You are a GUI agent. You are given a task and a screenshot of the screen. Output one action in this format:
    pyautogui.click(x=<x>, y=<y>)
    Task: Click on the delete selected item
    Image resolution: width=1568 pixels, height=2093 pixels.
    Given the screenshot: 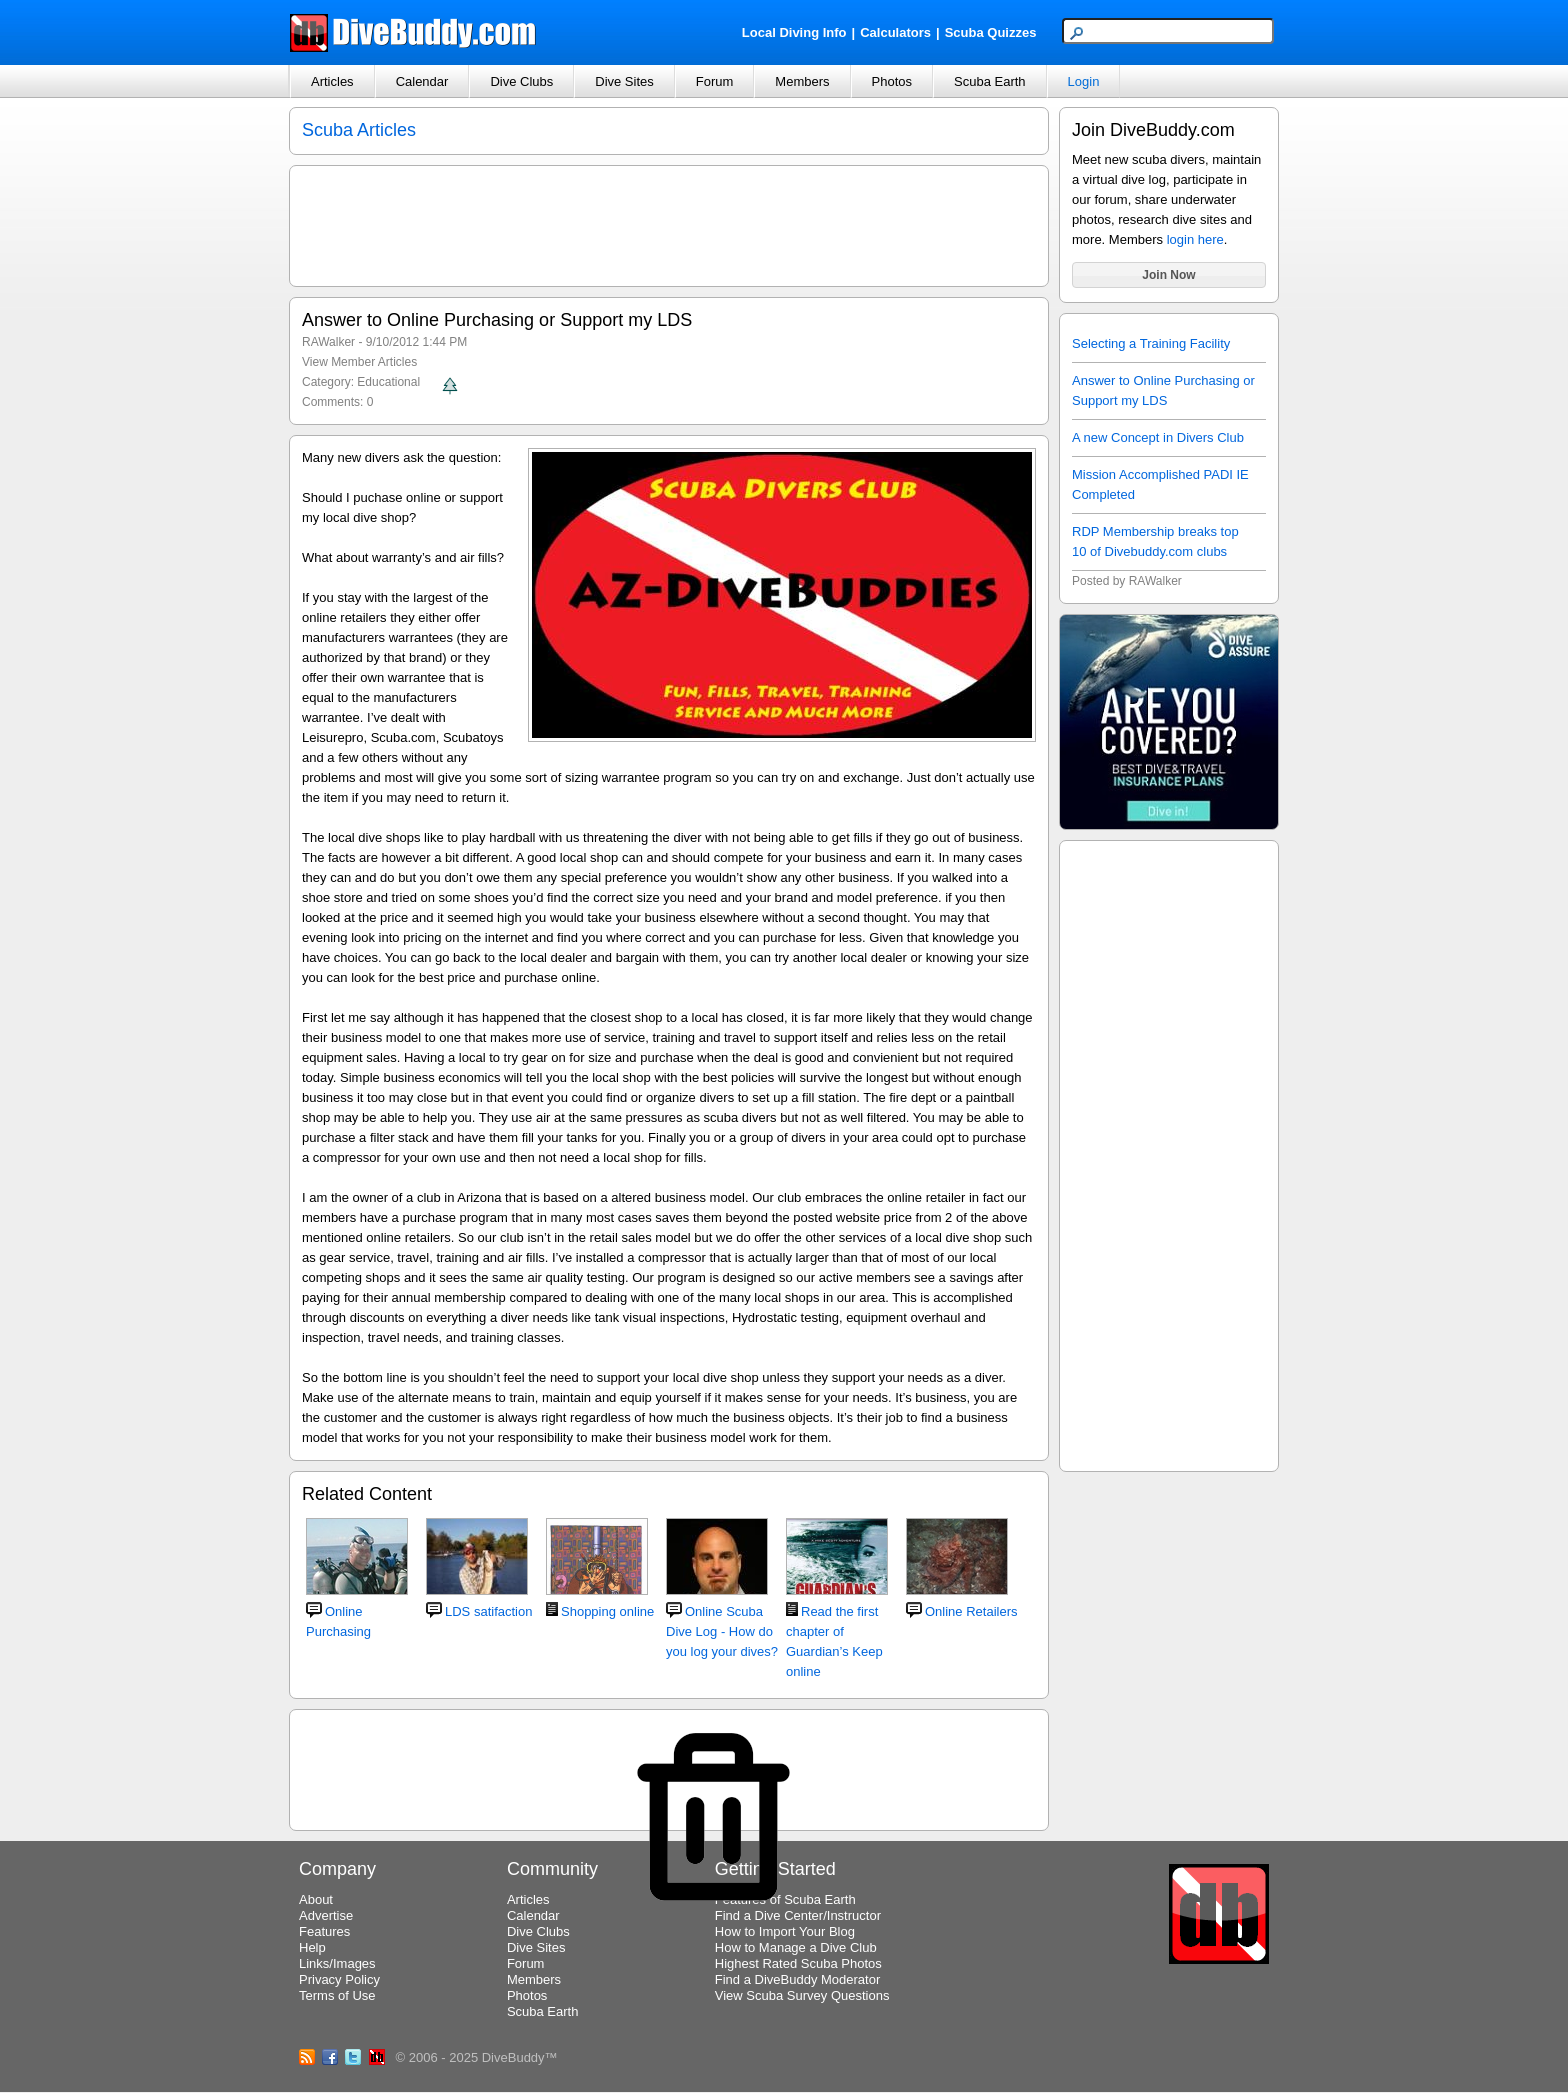 What is the action you would take?
    pyautogui.click(x=713, y=1824)
    